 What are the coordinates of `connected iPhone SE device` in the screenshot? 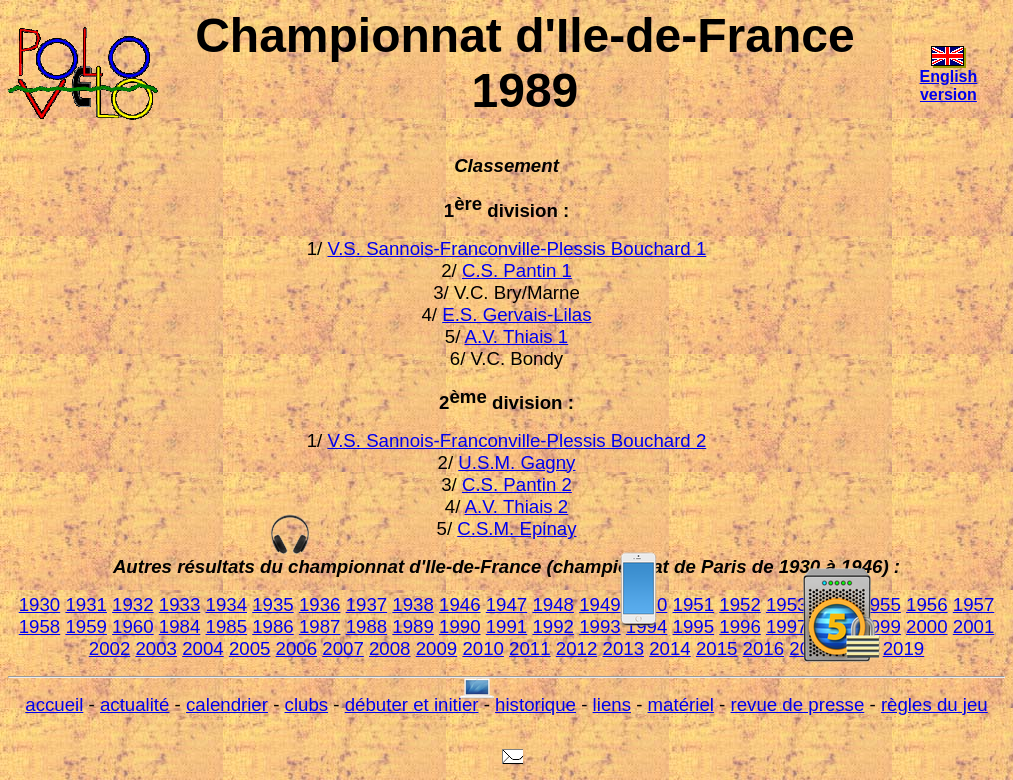 It's located at (638, 589).